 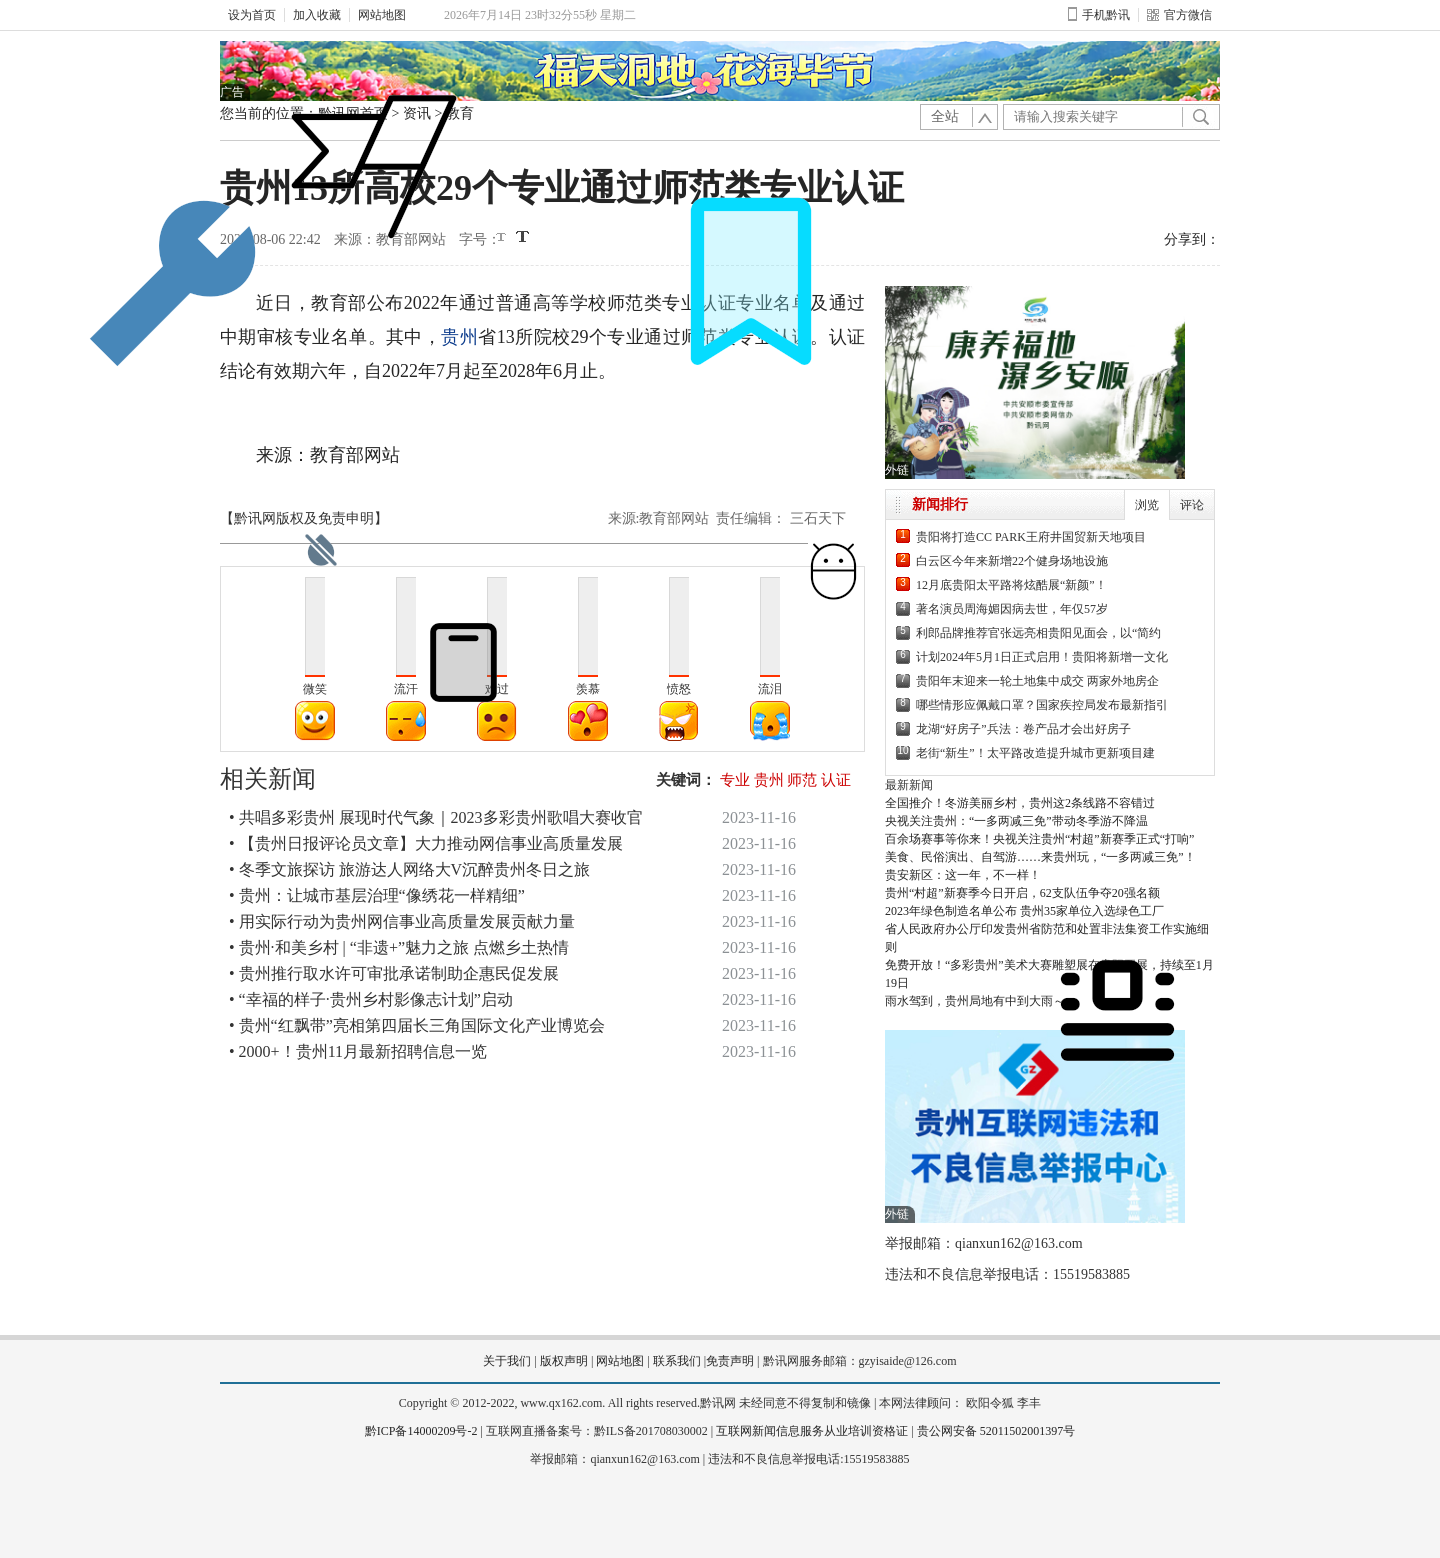 I want to click on android device or system settings, so click(x=833, y=570).